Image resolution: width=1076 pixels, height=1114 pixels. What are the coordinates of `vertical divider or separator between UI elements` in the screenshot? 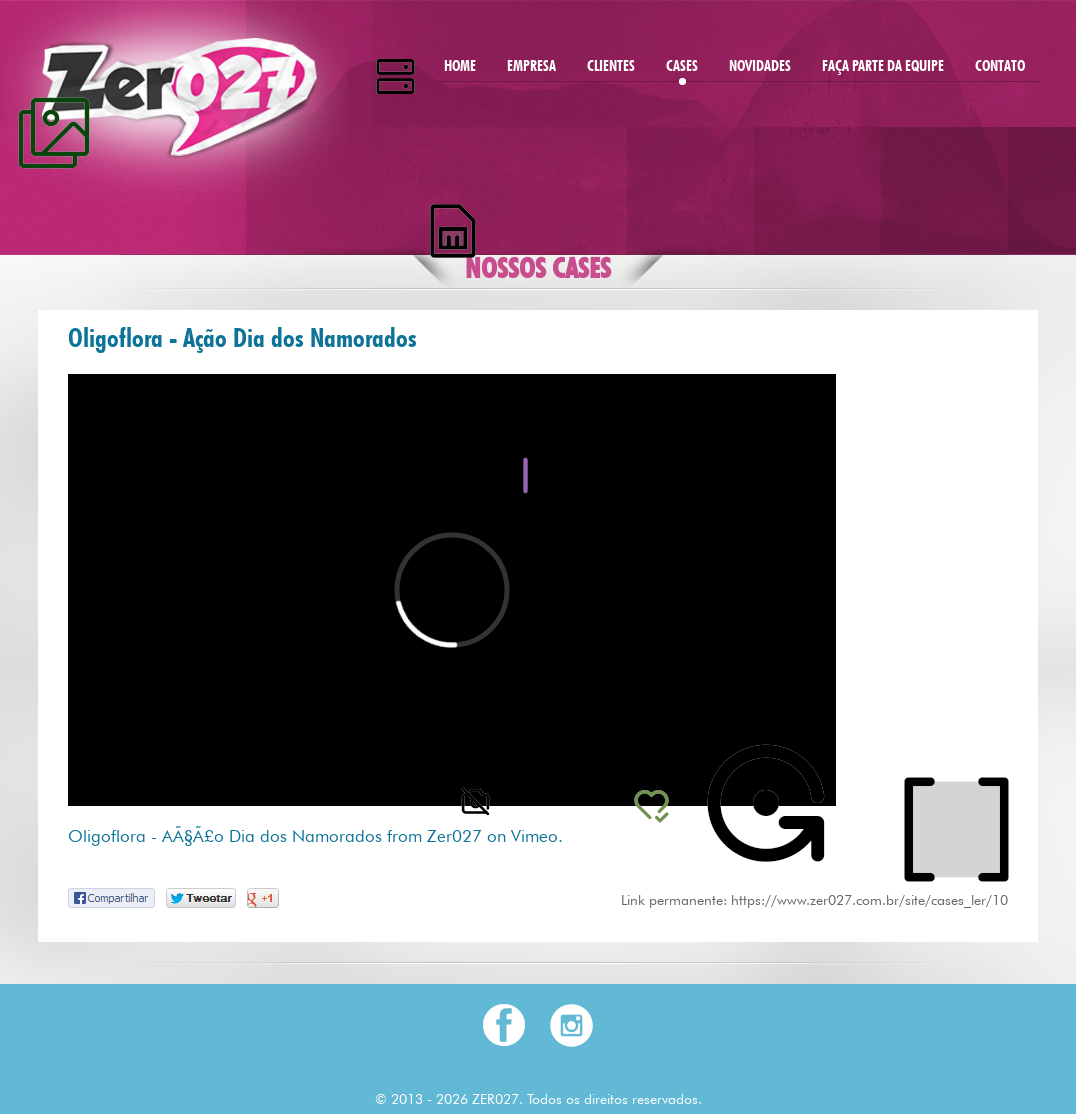 It's located at (525, 475).